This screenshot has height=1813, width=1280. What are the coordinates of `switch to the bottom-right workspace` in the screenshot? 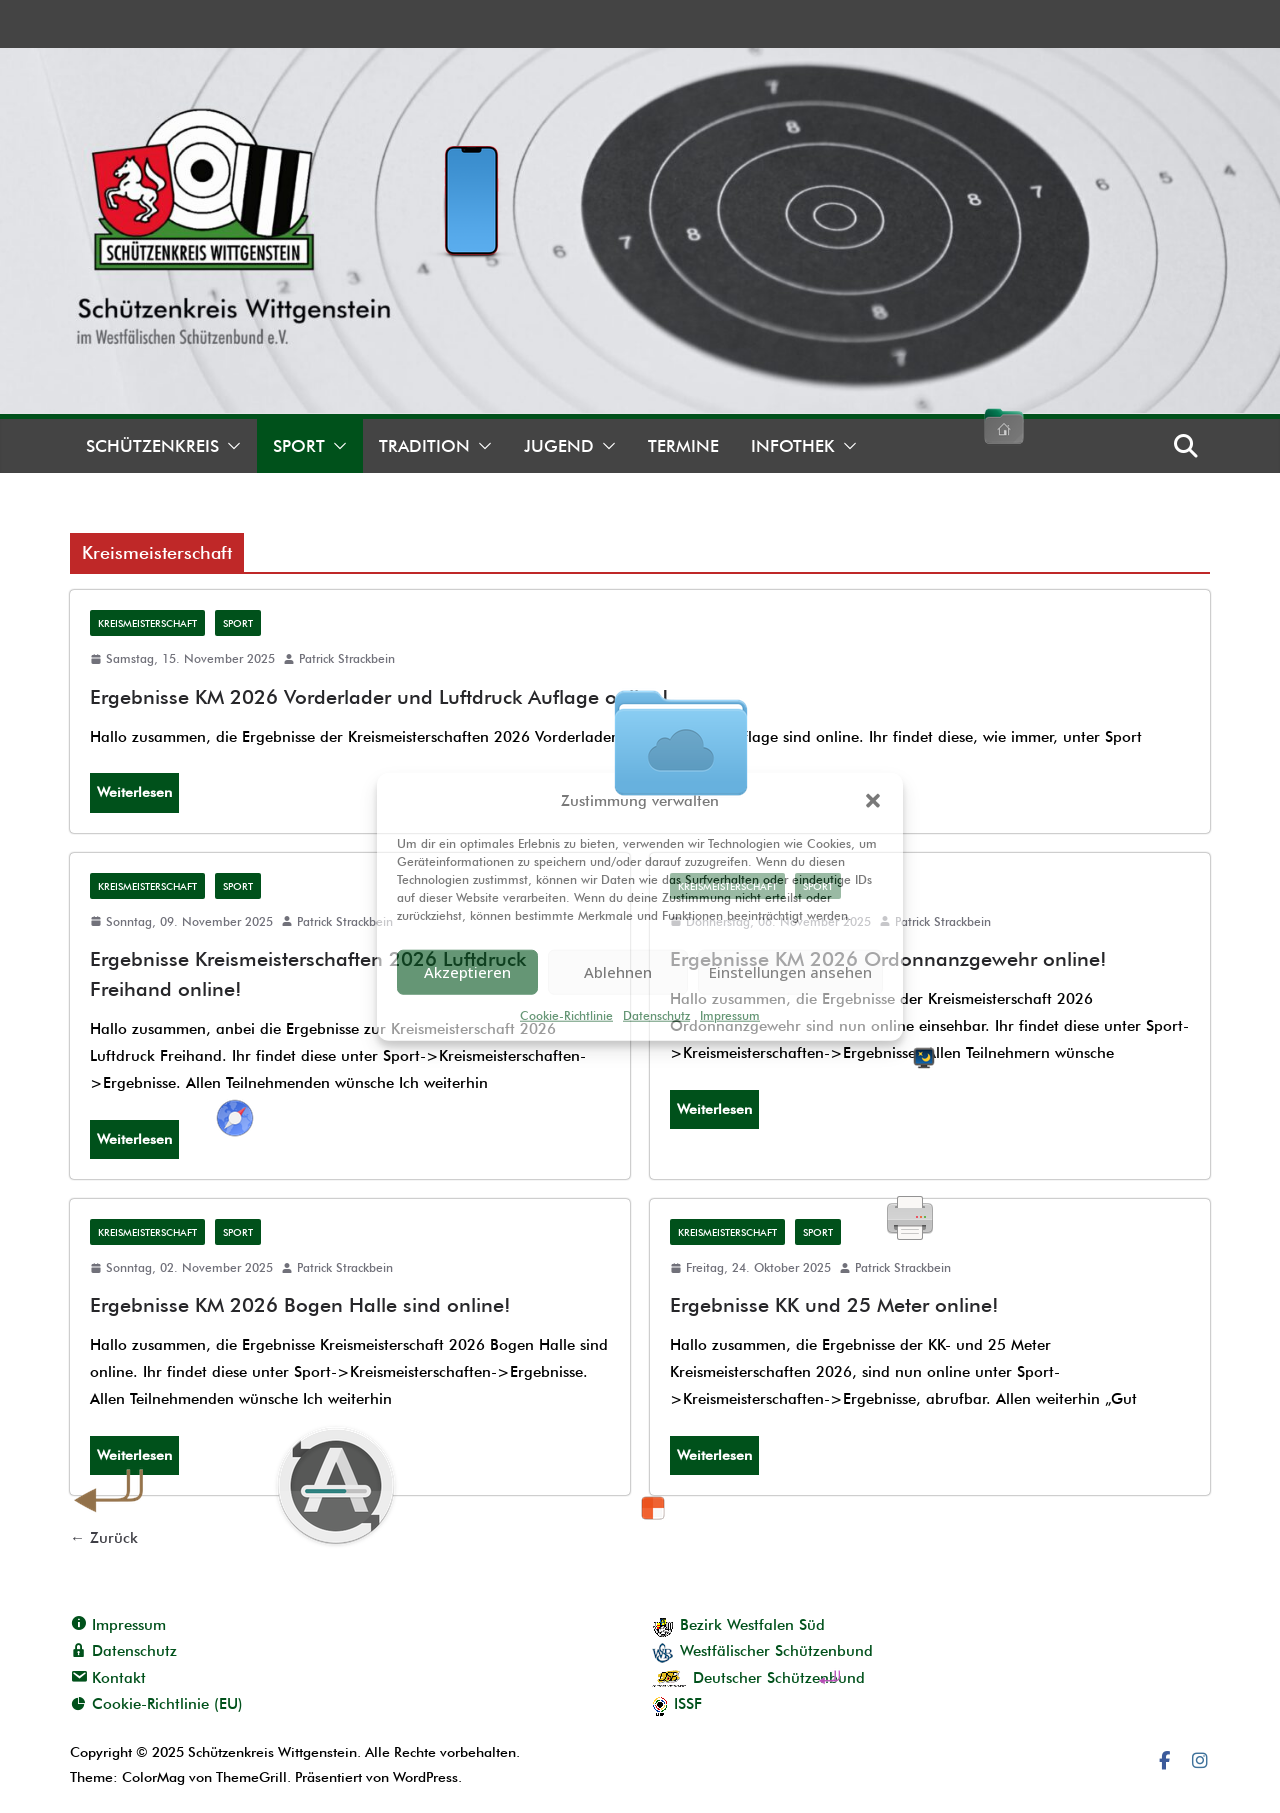 It's located at (653, 1508).